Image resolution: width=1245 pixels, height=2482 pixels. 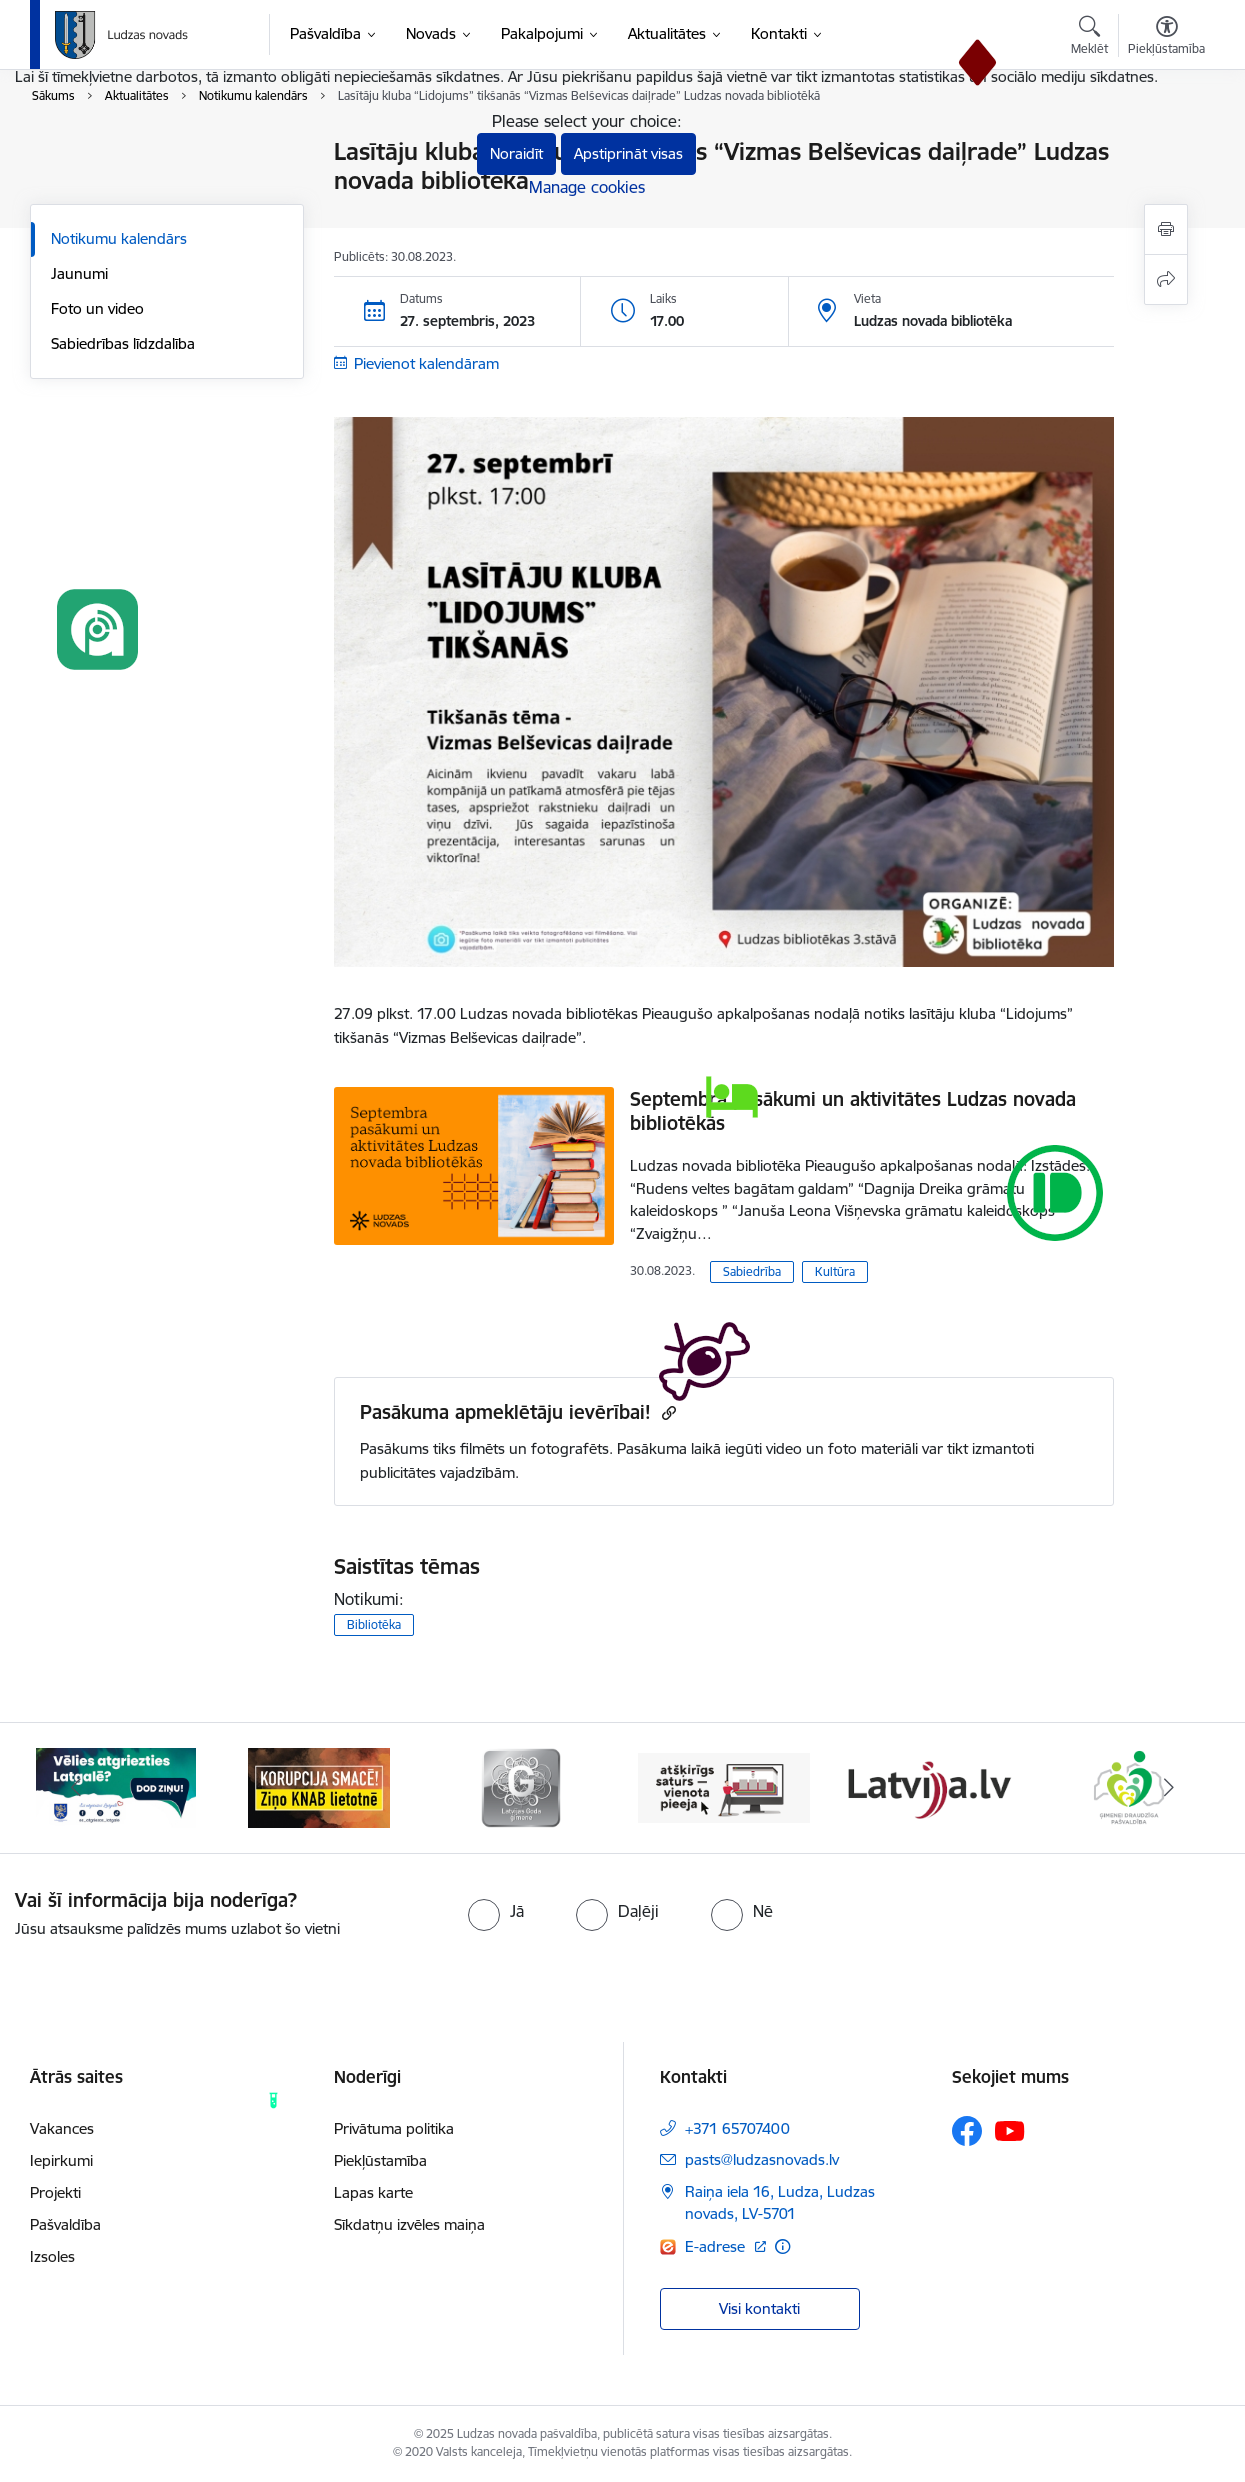 What do you see at coordinates (273, 2100) in the screenshot?
I see `access lab results or medical tests` at bounding box center [273, 2100].